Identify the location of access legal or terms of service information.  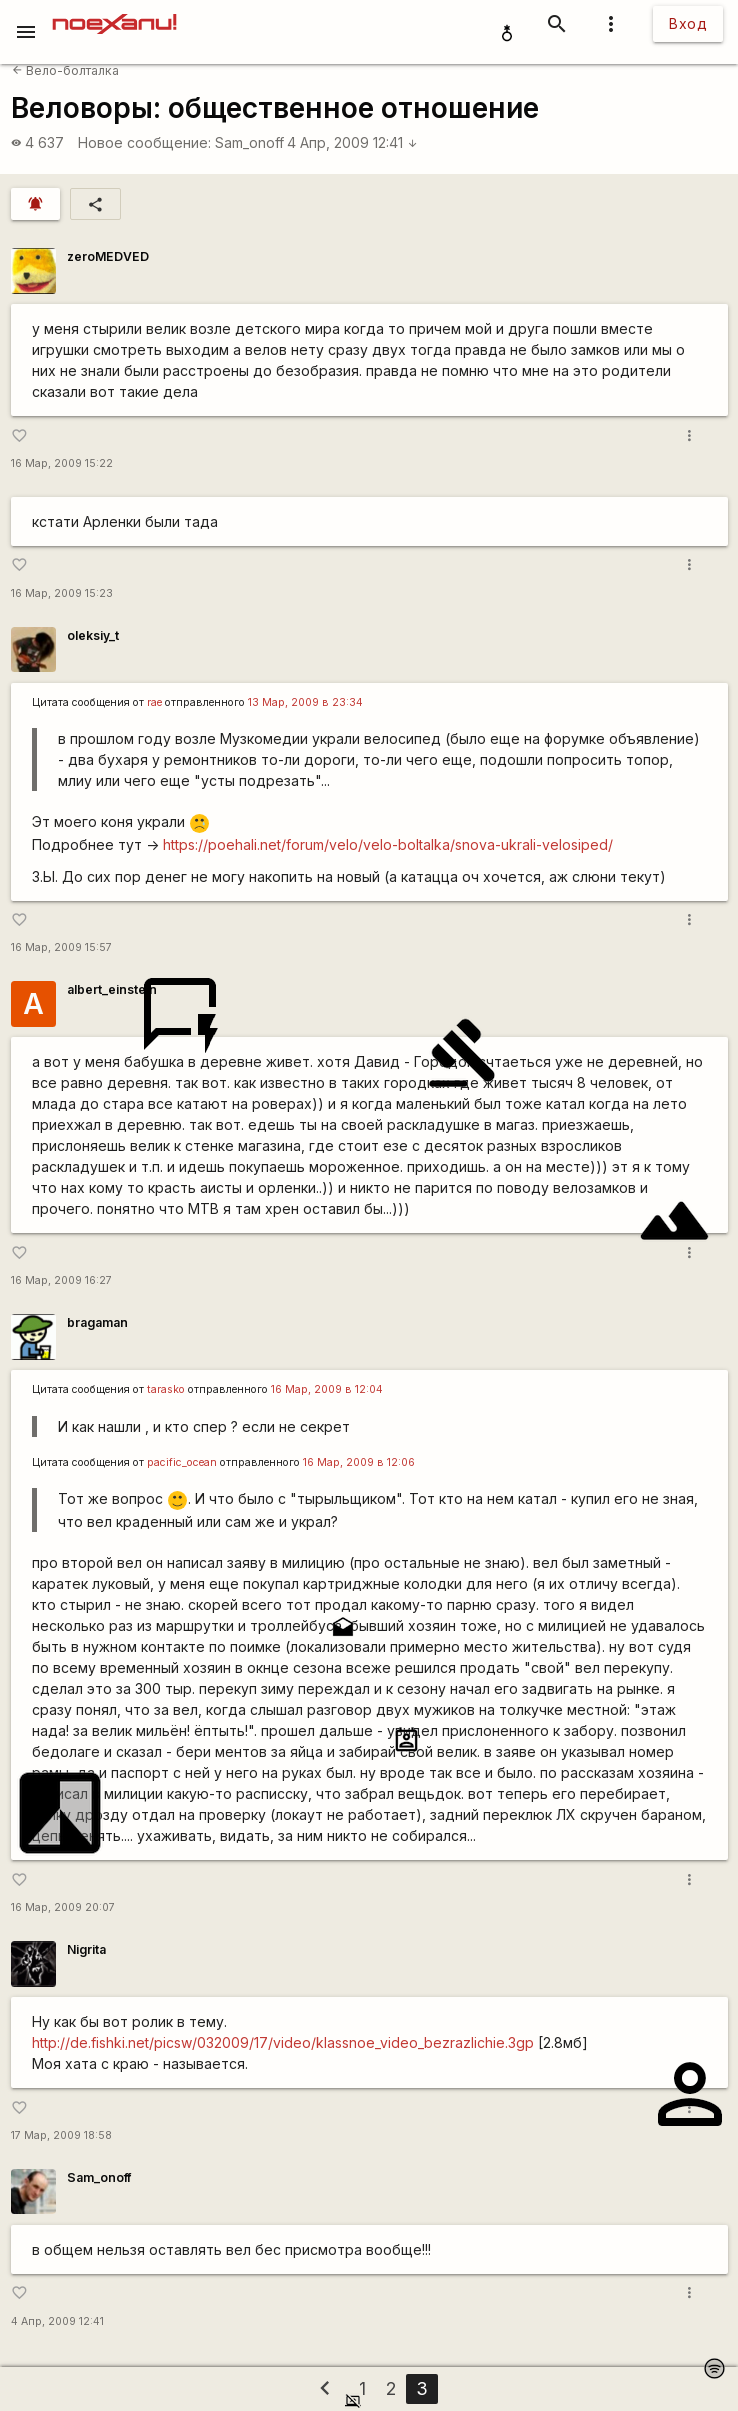
(464, 1051).